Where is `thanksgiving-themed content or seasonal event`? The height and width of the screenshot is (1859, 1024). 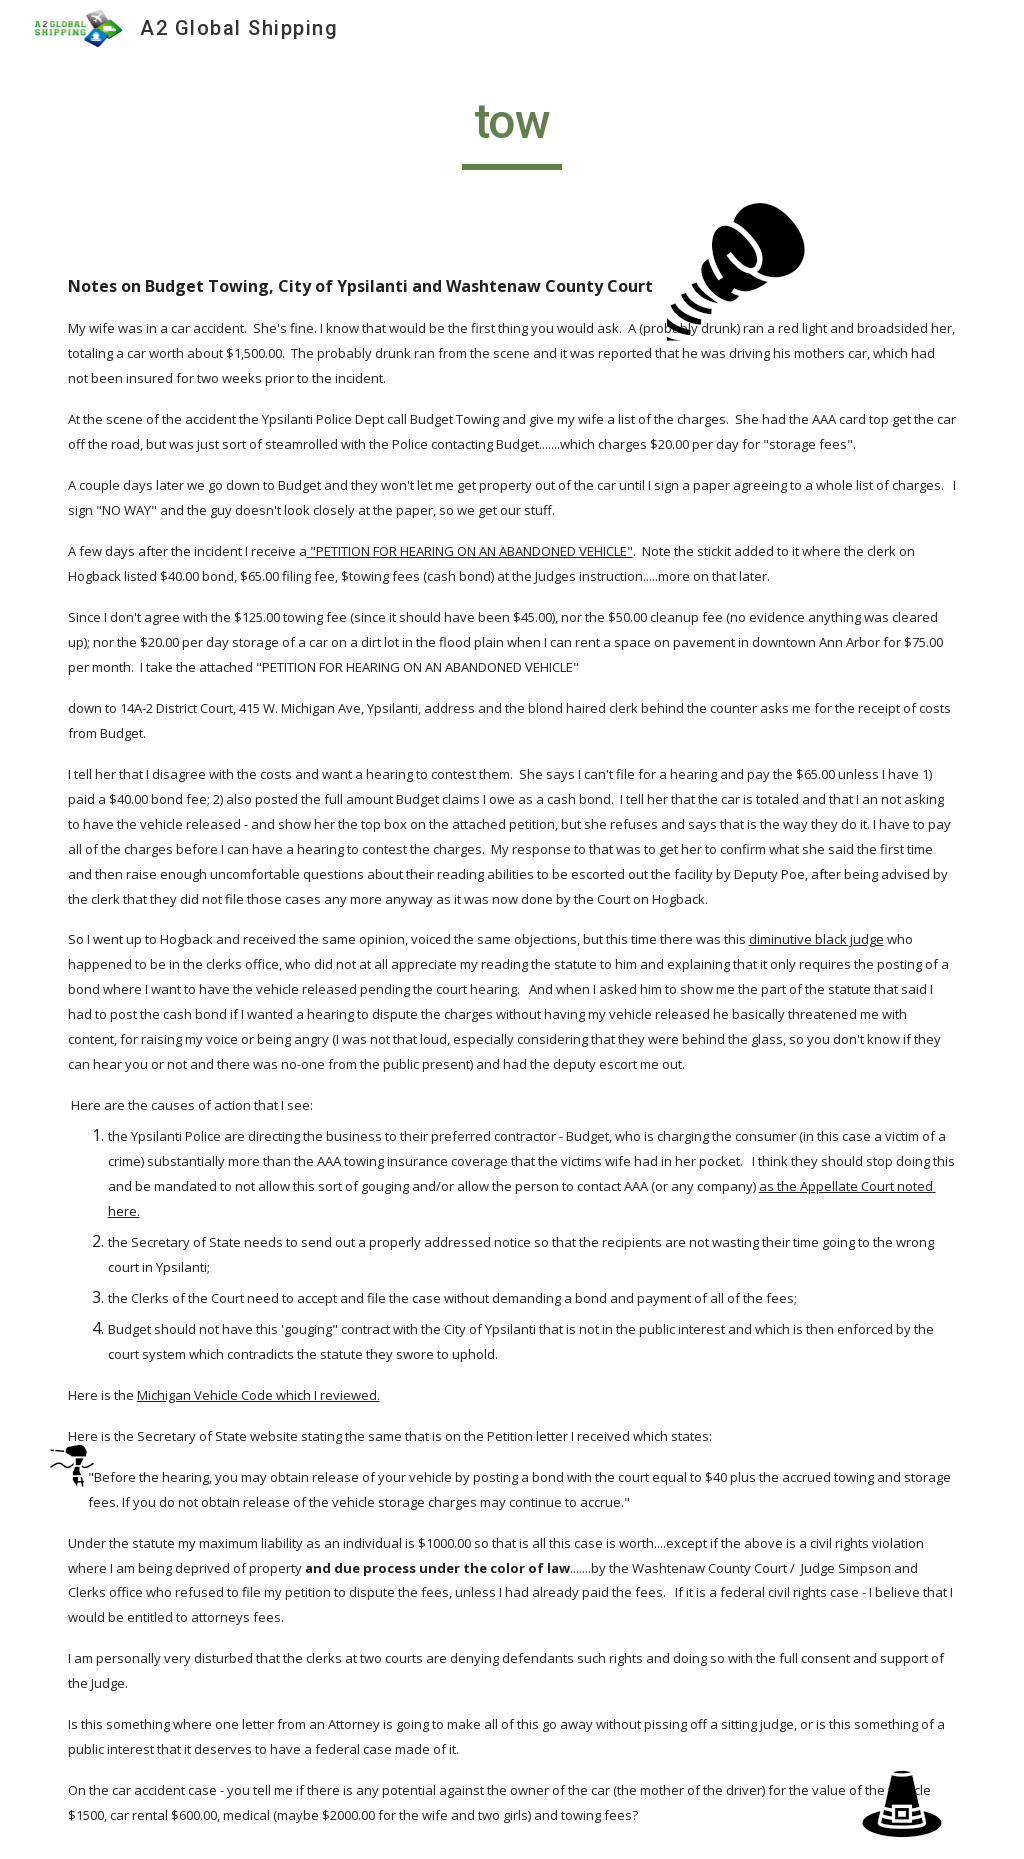 thanksgiving-themed content or seasonal event is located at coordinates (902, 1804).